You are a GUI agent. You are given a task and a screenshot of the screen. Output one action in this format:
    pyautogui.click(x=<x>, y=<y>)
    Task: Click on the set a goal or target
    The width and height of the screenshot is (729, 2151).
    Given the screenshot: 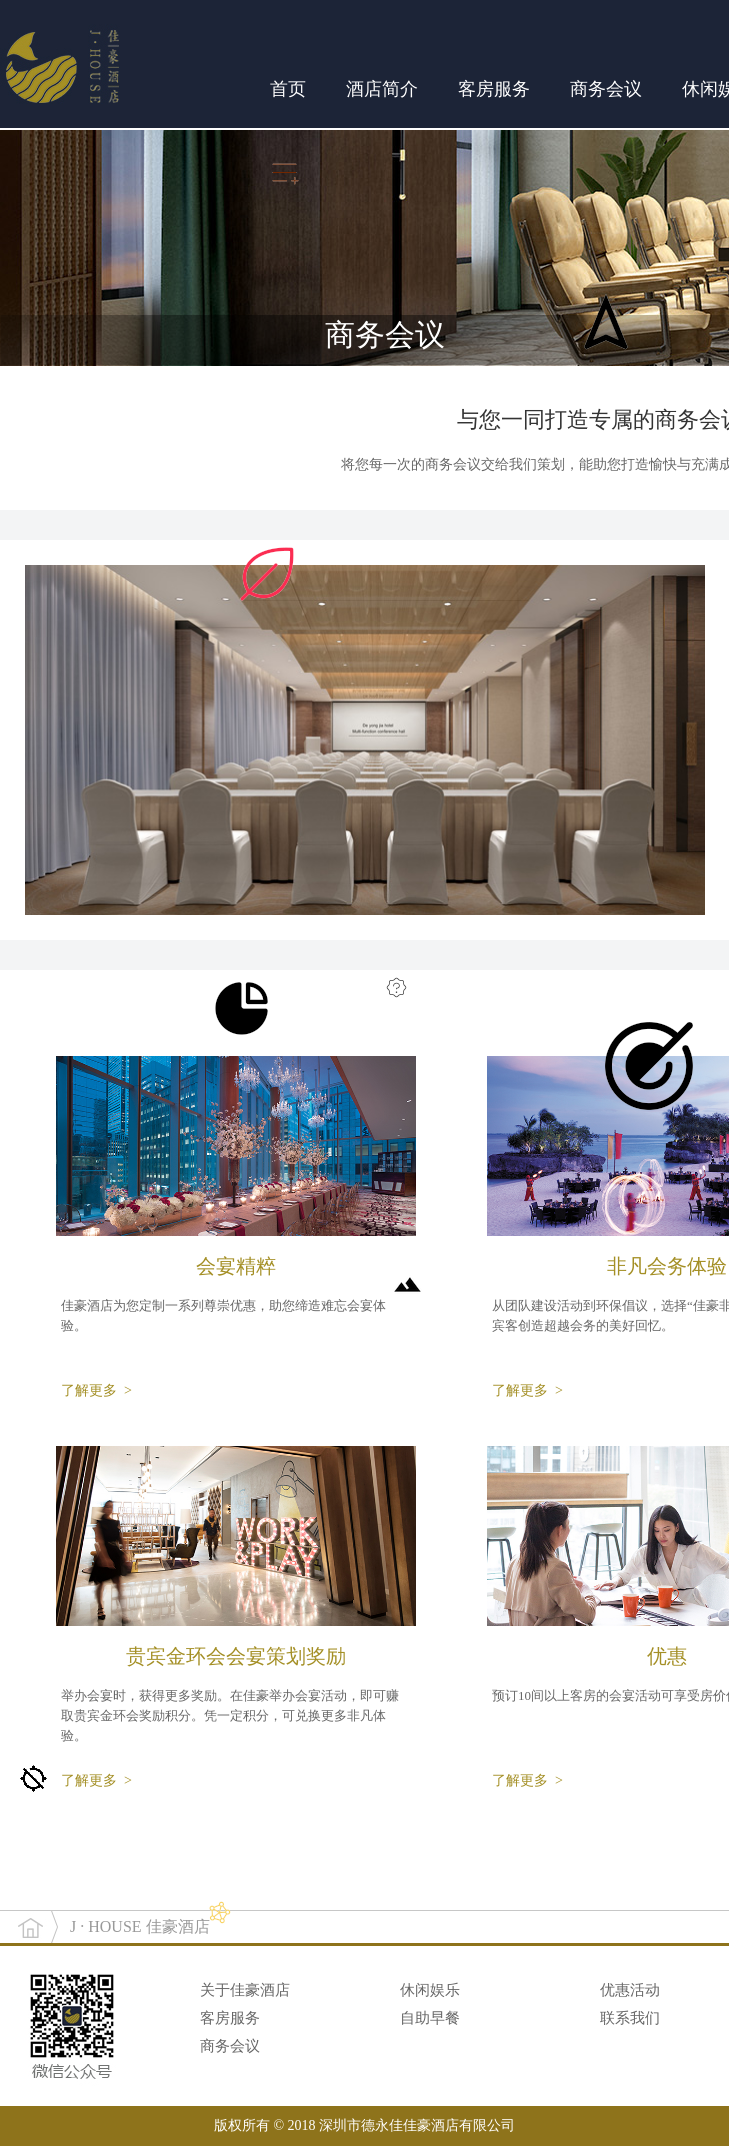 What is the action you would take?
    pyautogui.click(x=649, y=1066)
    